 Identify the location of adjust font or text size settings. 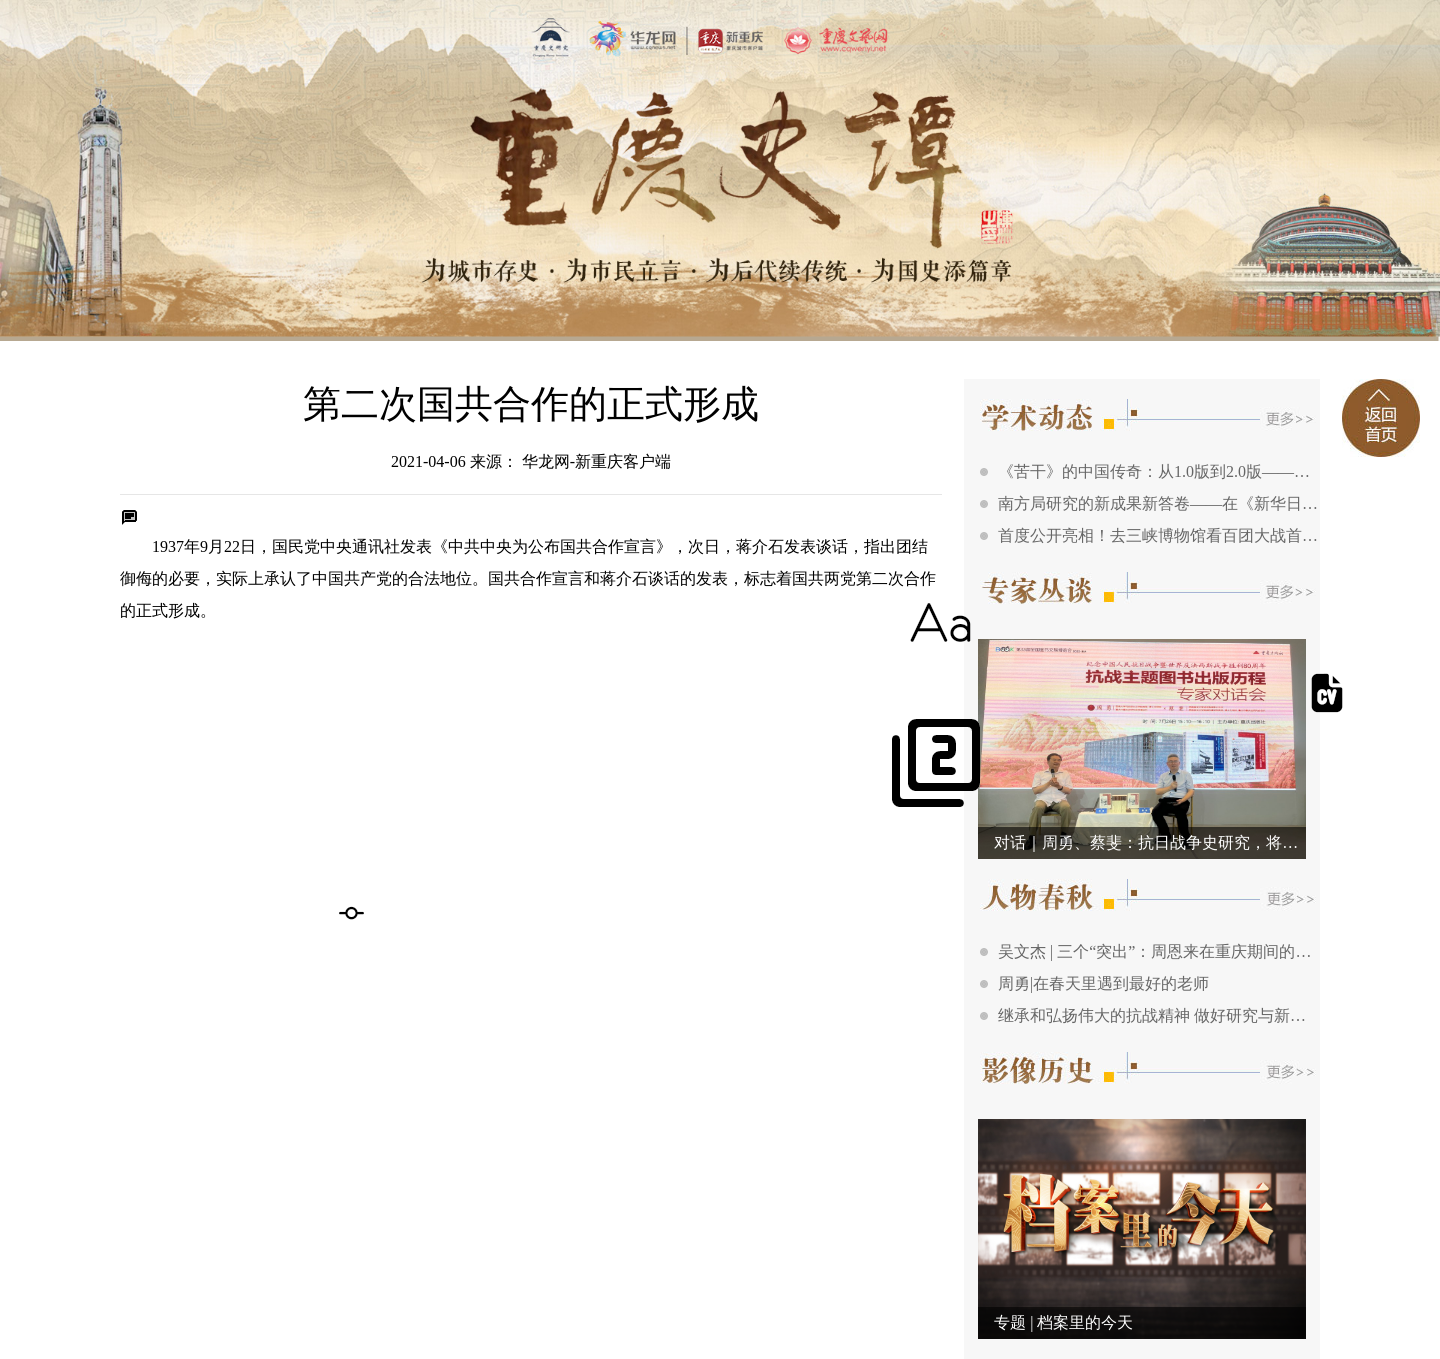
(941, 623).